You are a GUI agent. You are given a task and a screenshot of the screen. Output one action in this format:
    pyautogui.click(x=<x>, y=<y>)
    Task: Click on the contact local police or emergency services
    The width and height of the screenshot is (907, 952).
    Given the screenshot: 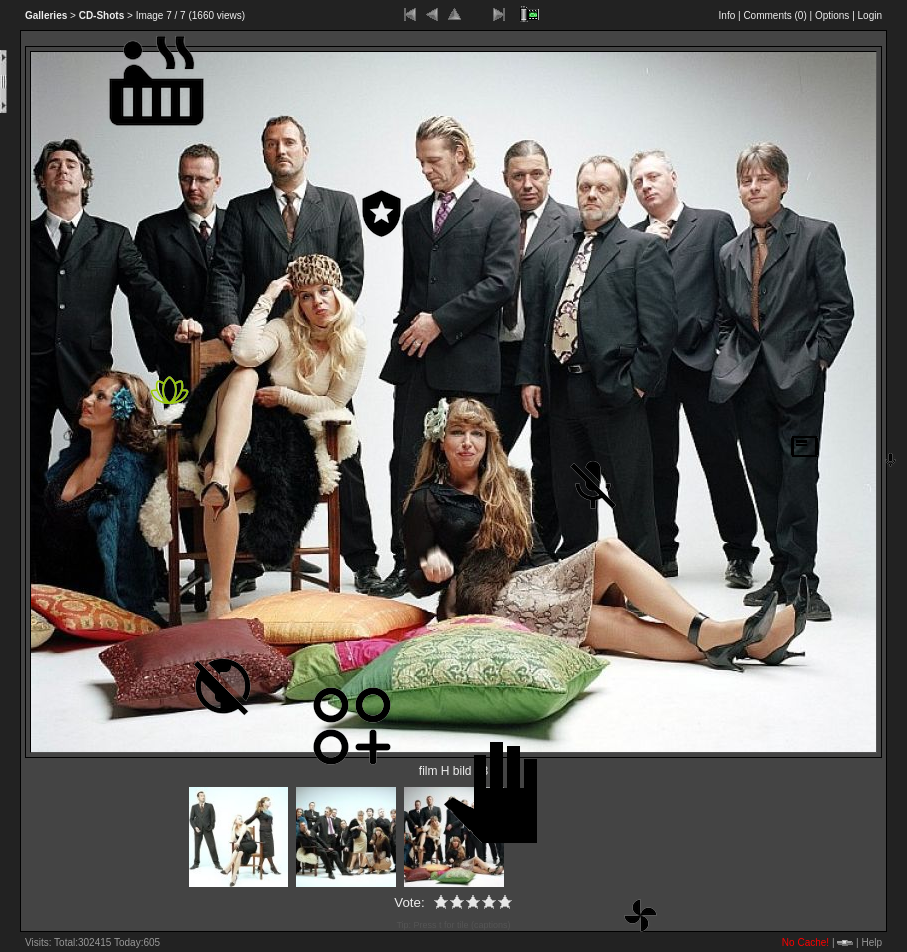 What is the action you would take?
    pyautogui.click(x=381, y=213)
    